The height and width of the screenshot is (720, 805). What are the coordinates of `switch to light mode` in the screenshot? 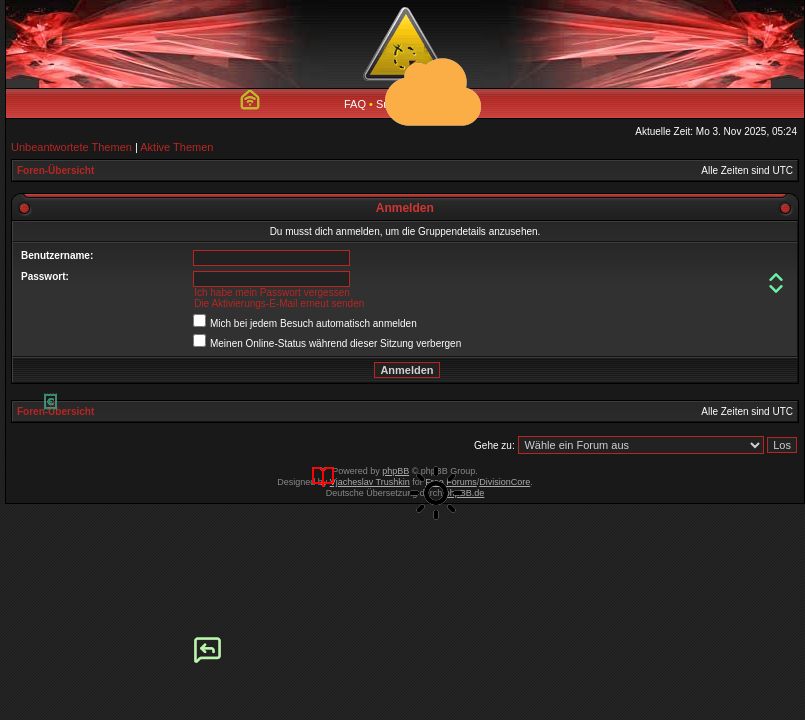 It's located at (436, 493).